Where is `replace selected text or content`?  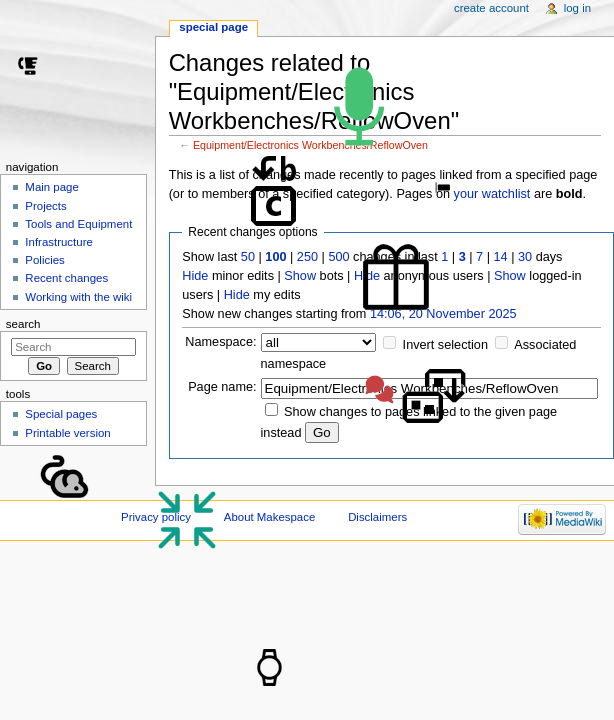 replace selected text or content is located at coordinates (276, 191).